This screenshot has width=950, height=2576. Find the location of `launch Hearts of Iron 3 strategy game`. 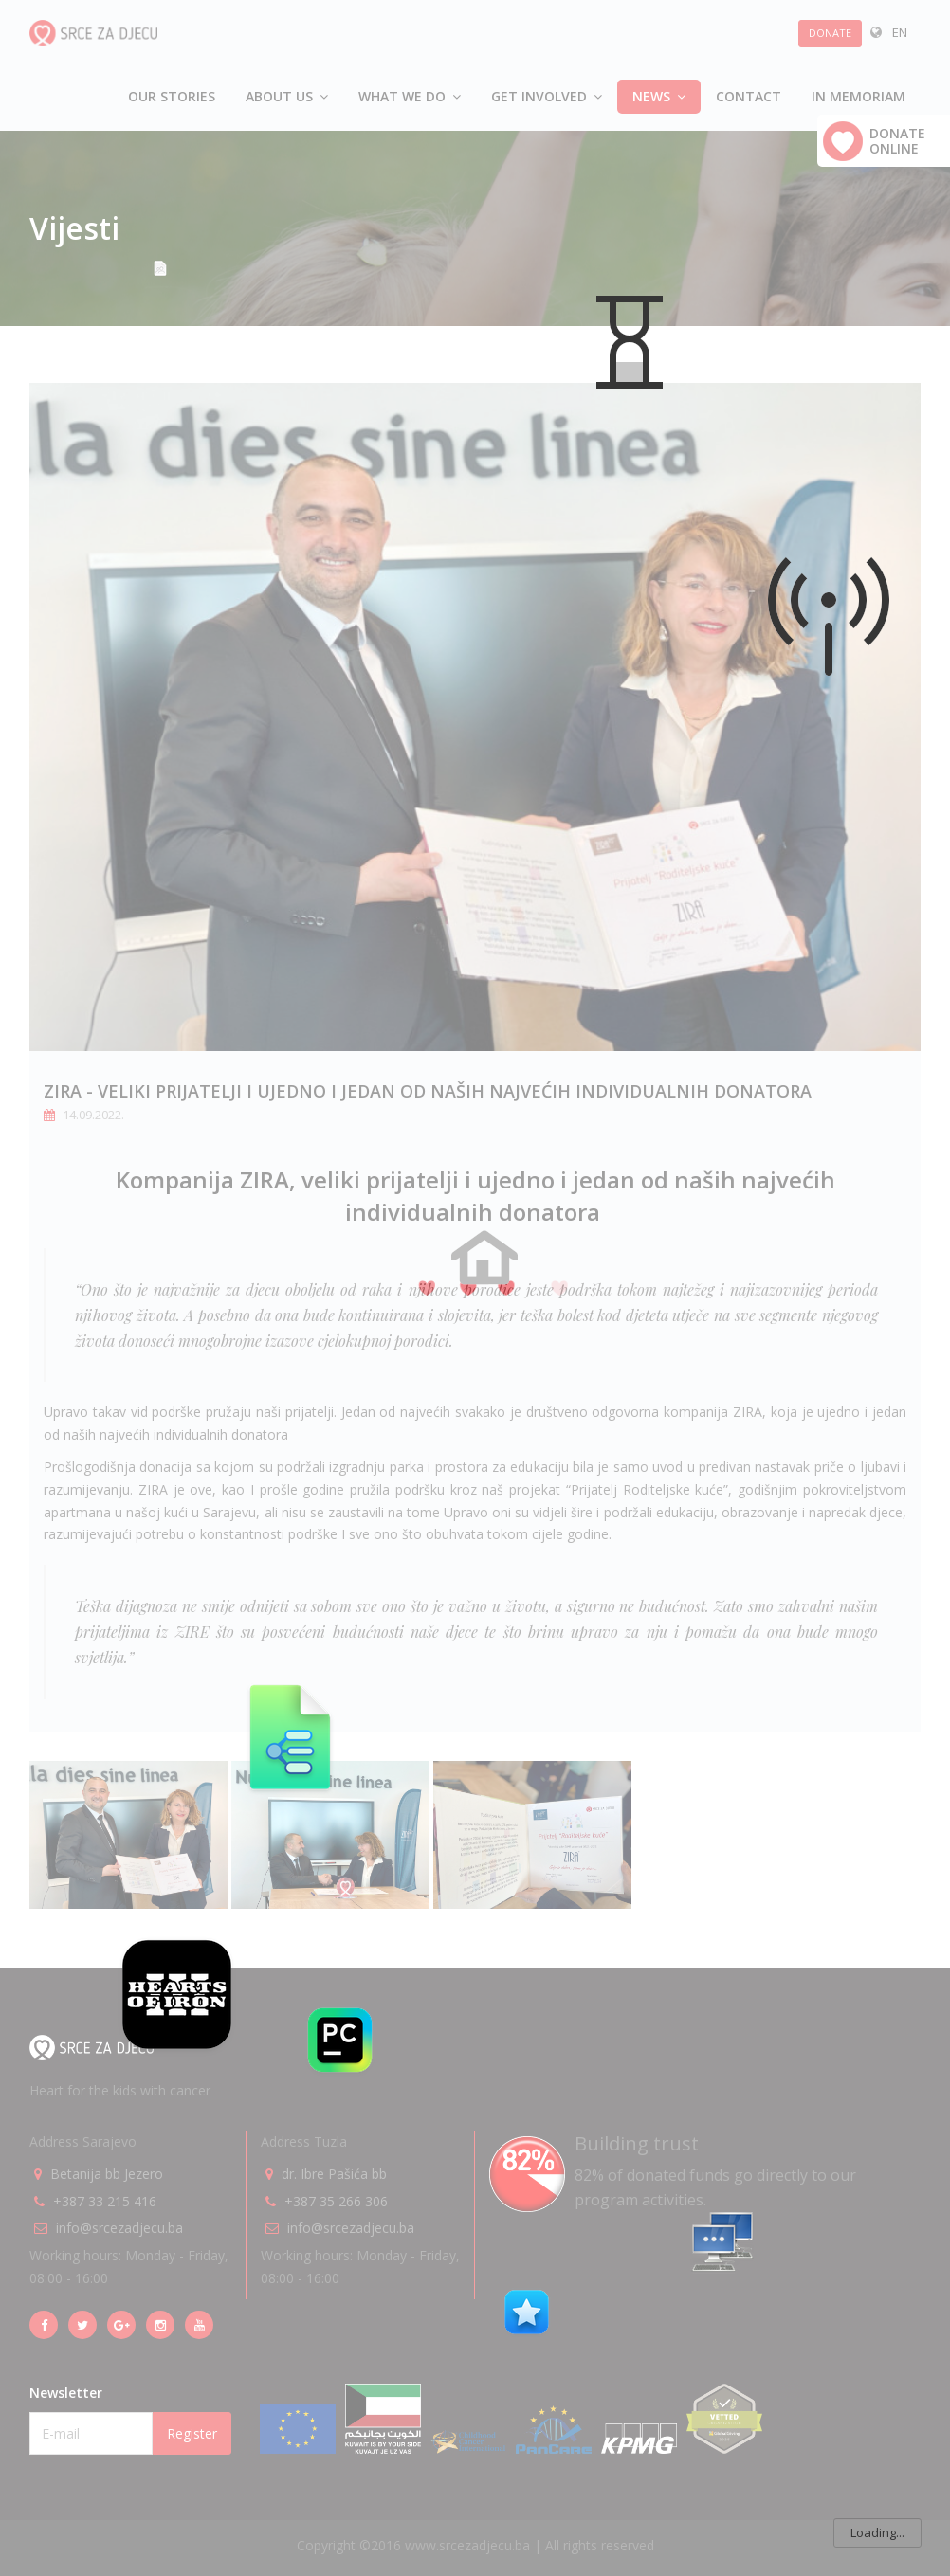

launch Hearts of Iron 3 strategy game is located at coordinates (176, 1994).